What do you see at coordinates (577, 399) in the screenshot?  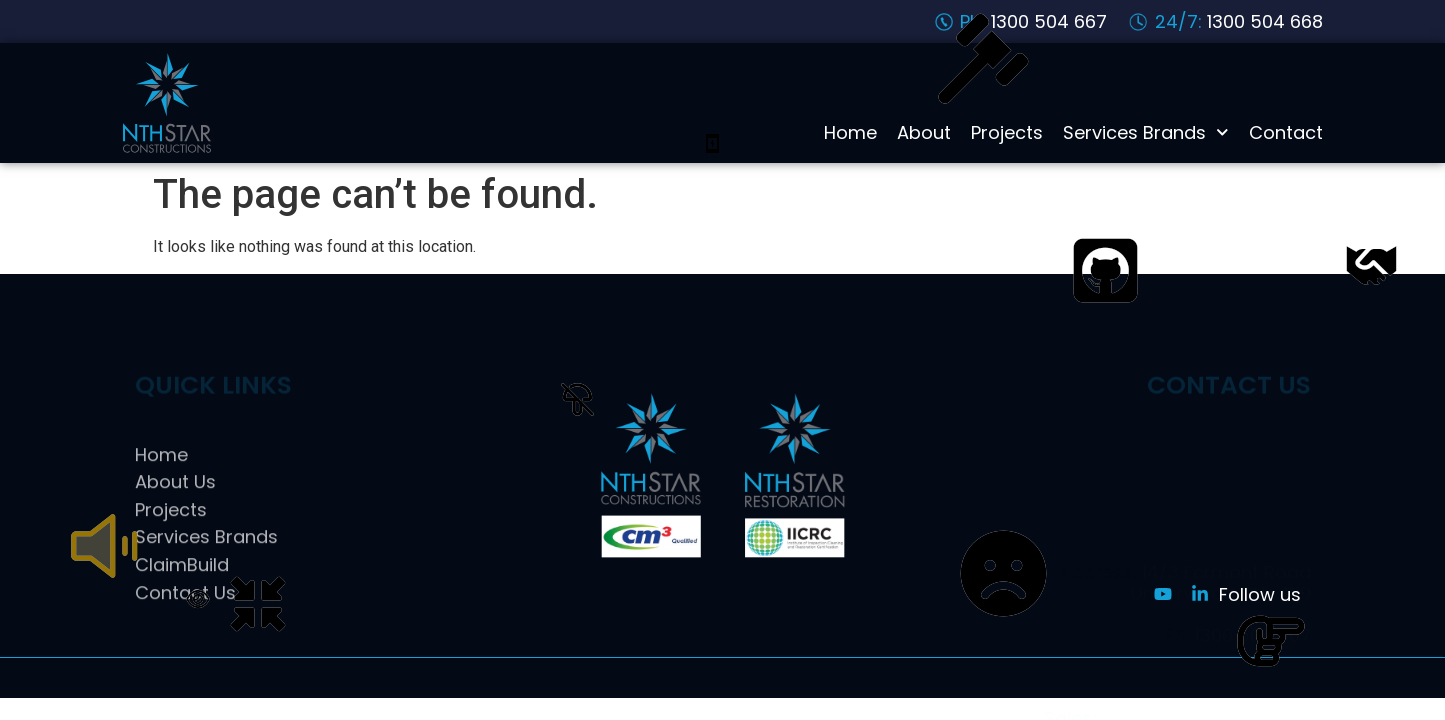 I see `indicates mushroom-free or no mushrooms` at bounding box center [577, 399].